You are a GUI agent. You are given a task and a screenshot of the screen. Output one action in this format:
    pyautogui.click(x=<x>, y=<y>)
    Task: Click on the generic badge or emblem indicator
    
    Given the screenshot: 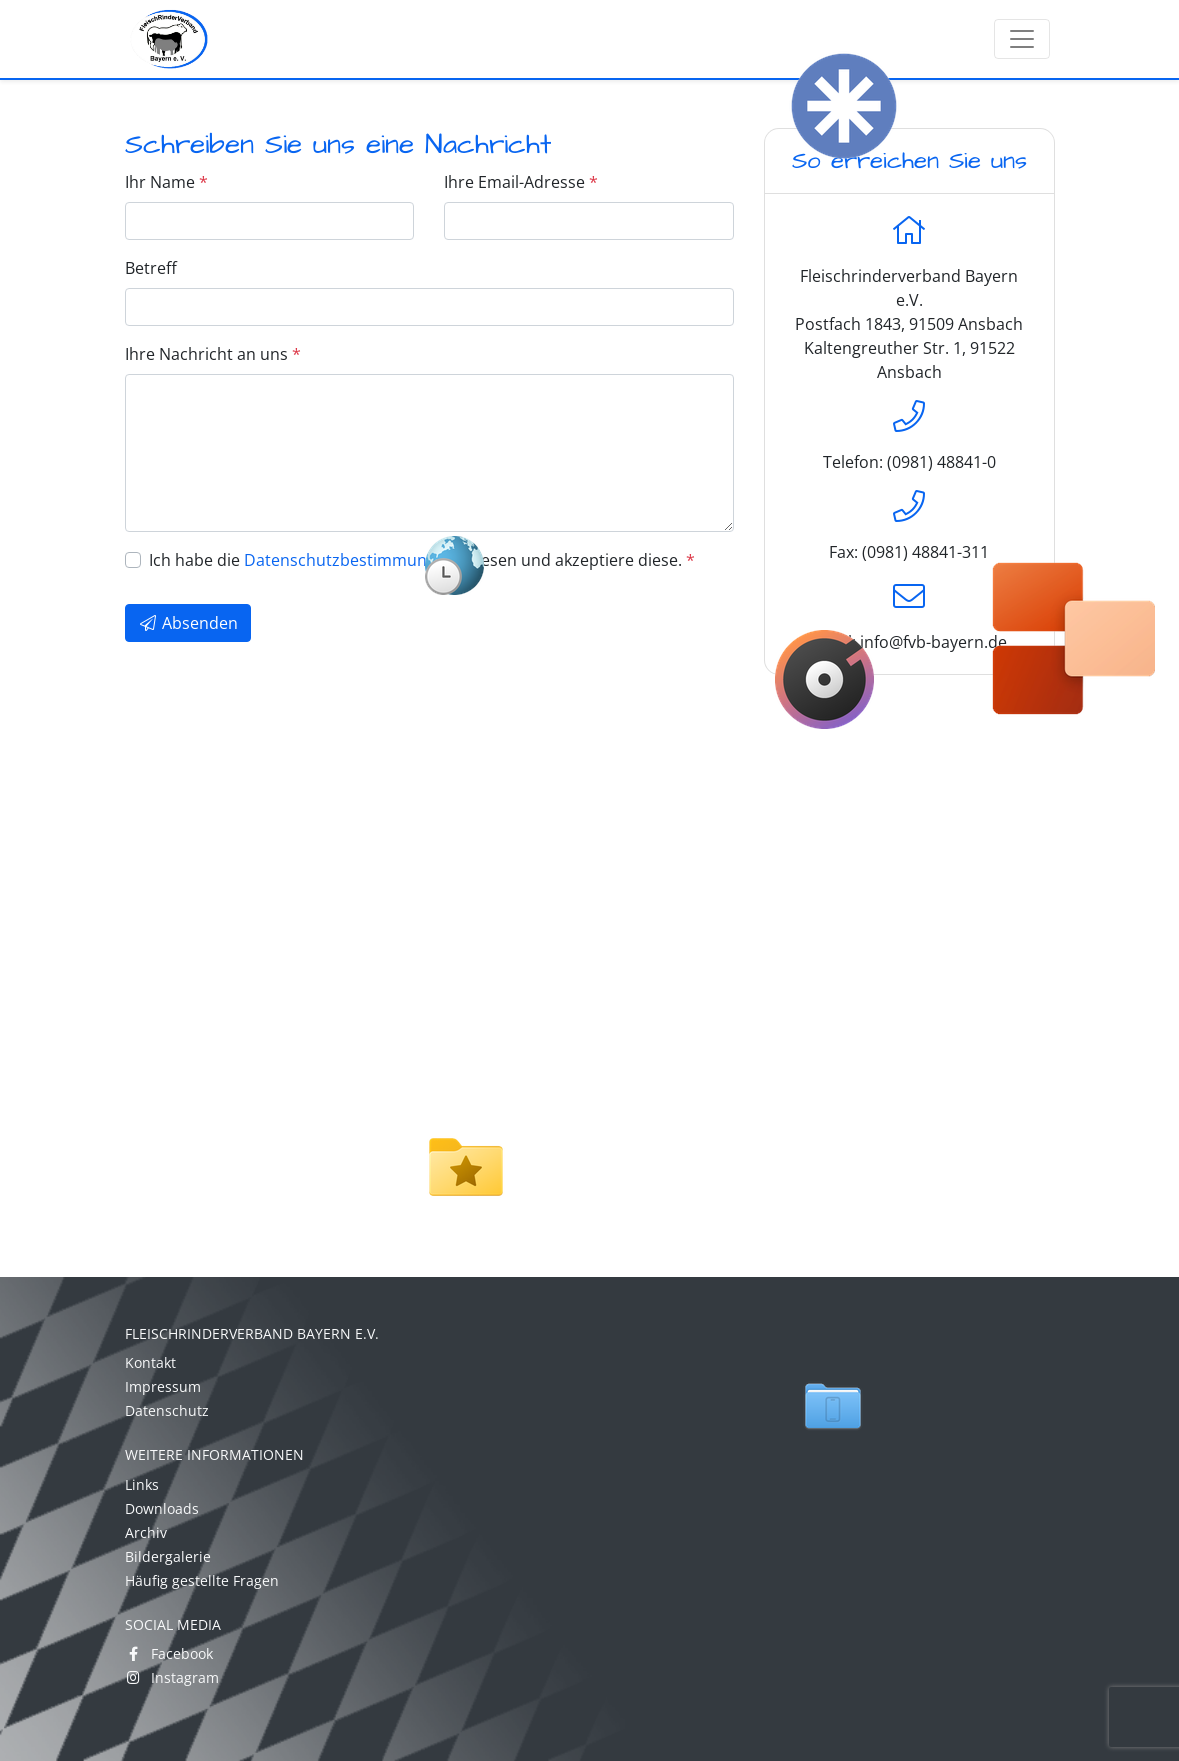 What is the action you would take?
    pyautogui.click(x=844, y=106)
    